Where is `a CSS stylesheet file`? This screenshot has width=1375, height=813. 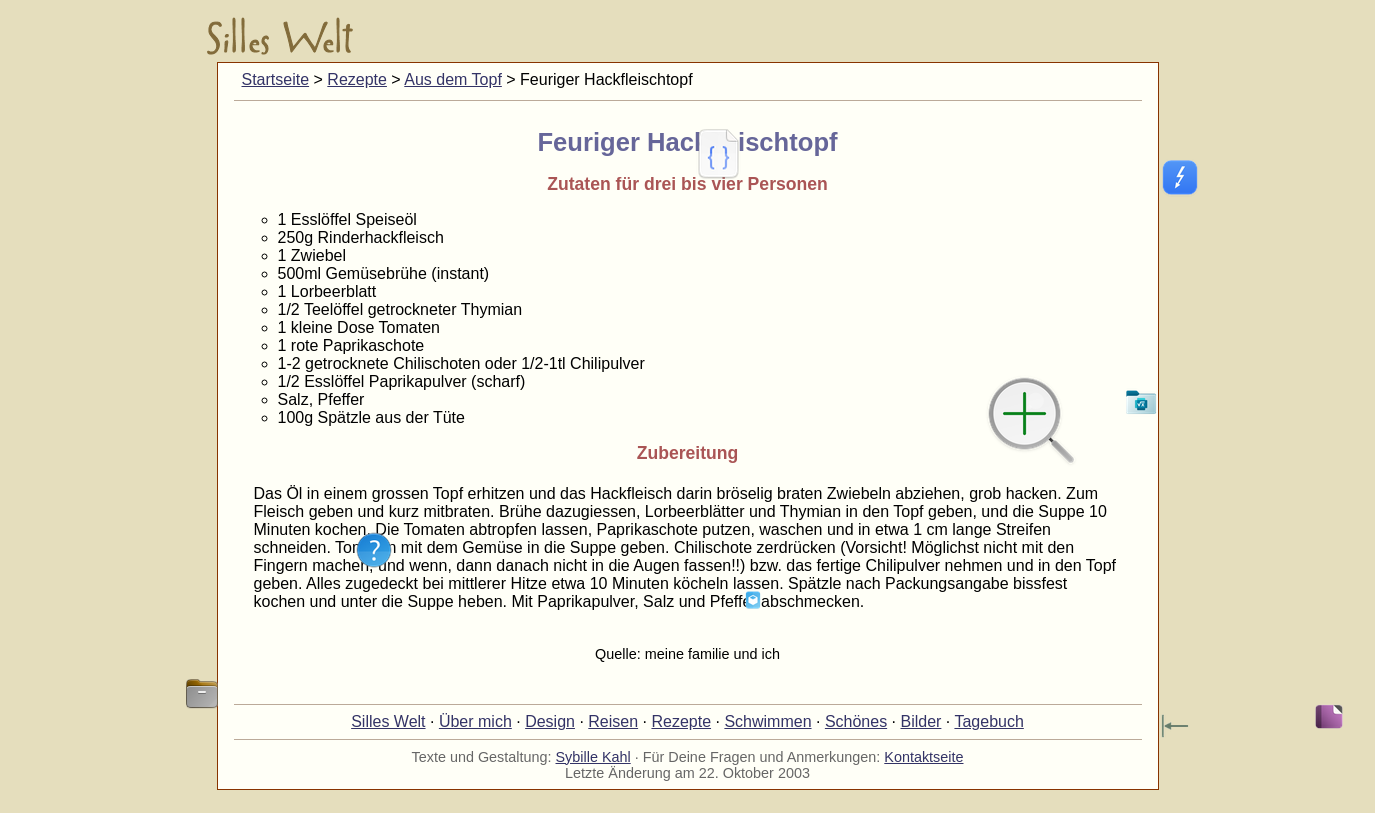 a CSS stylesheet file is located at coordinates (718, 153).